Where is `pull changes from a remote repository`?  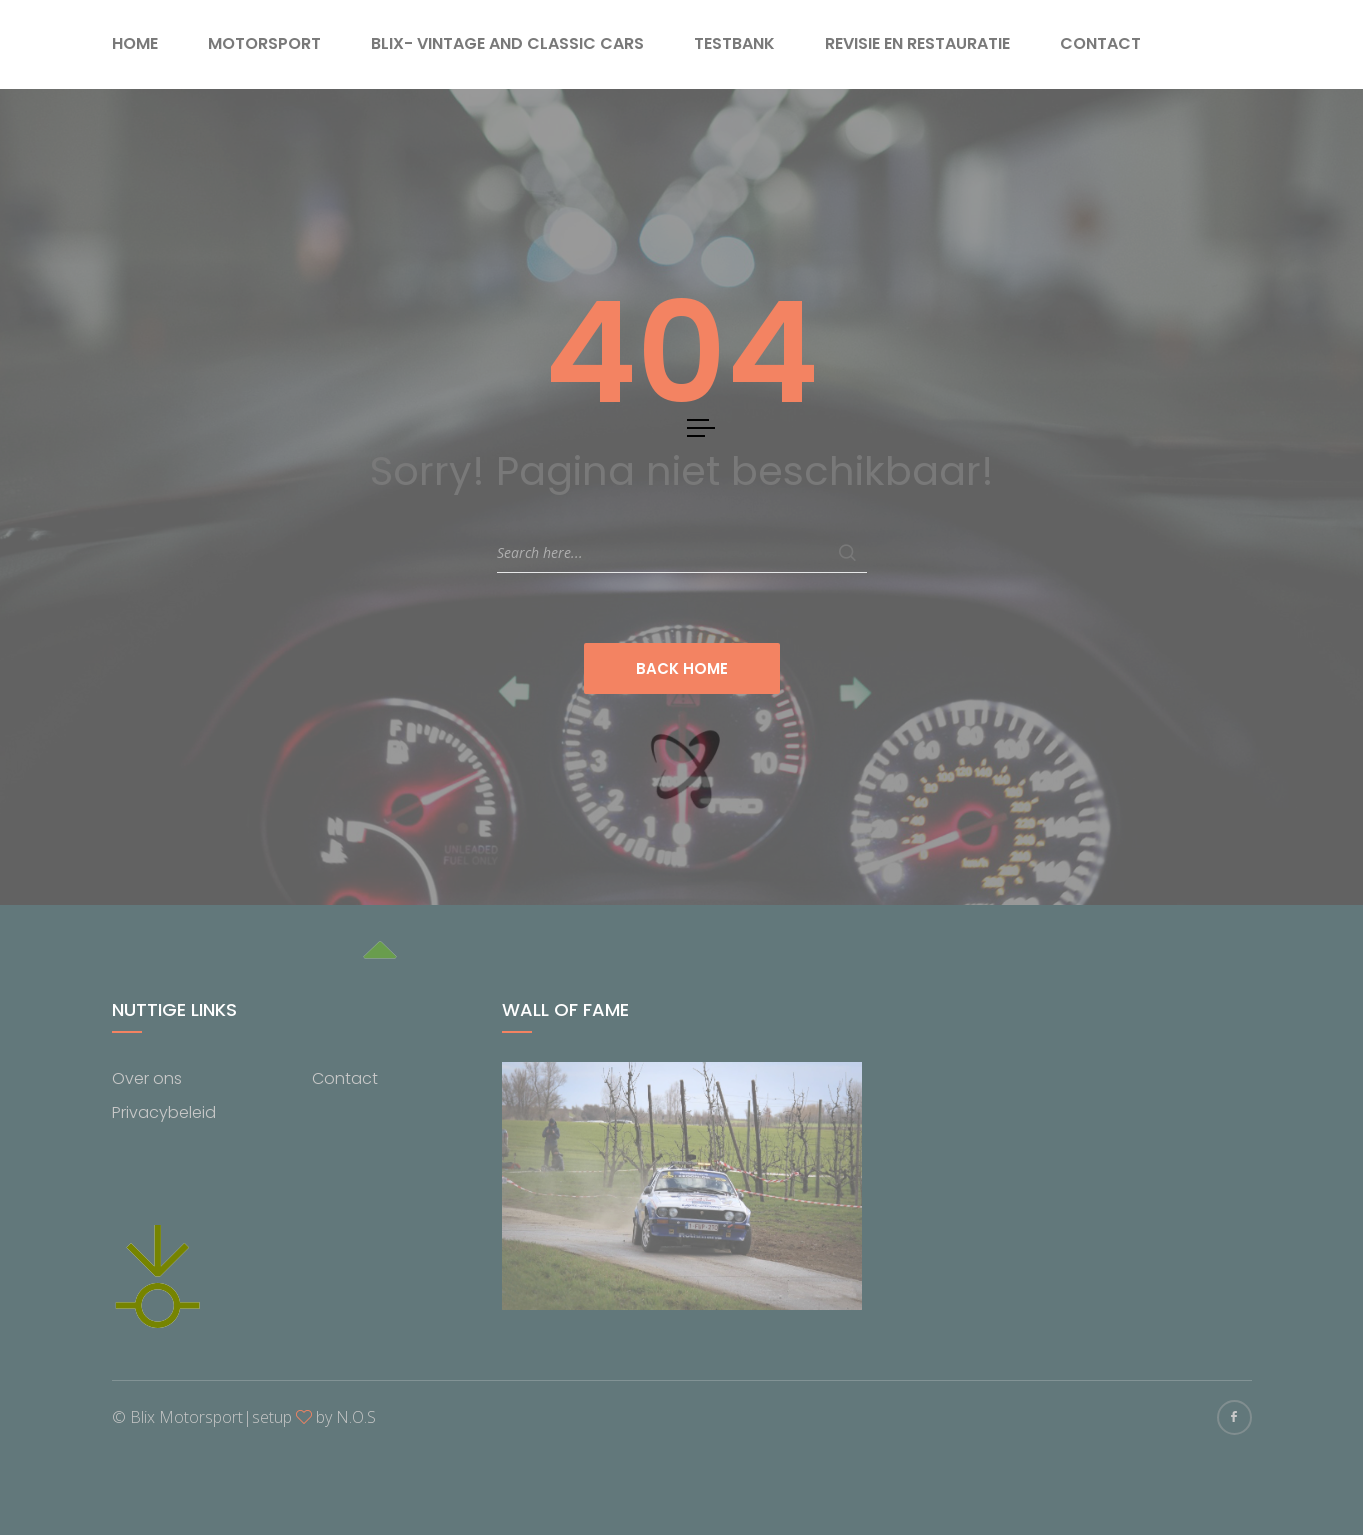
pull changes from a remote repository is located at coordinates (154, 1276).